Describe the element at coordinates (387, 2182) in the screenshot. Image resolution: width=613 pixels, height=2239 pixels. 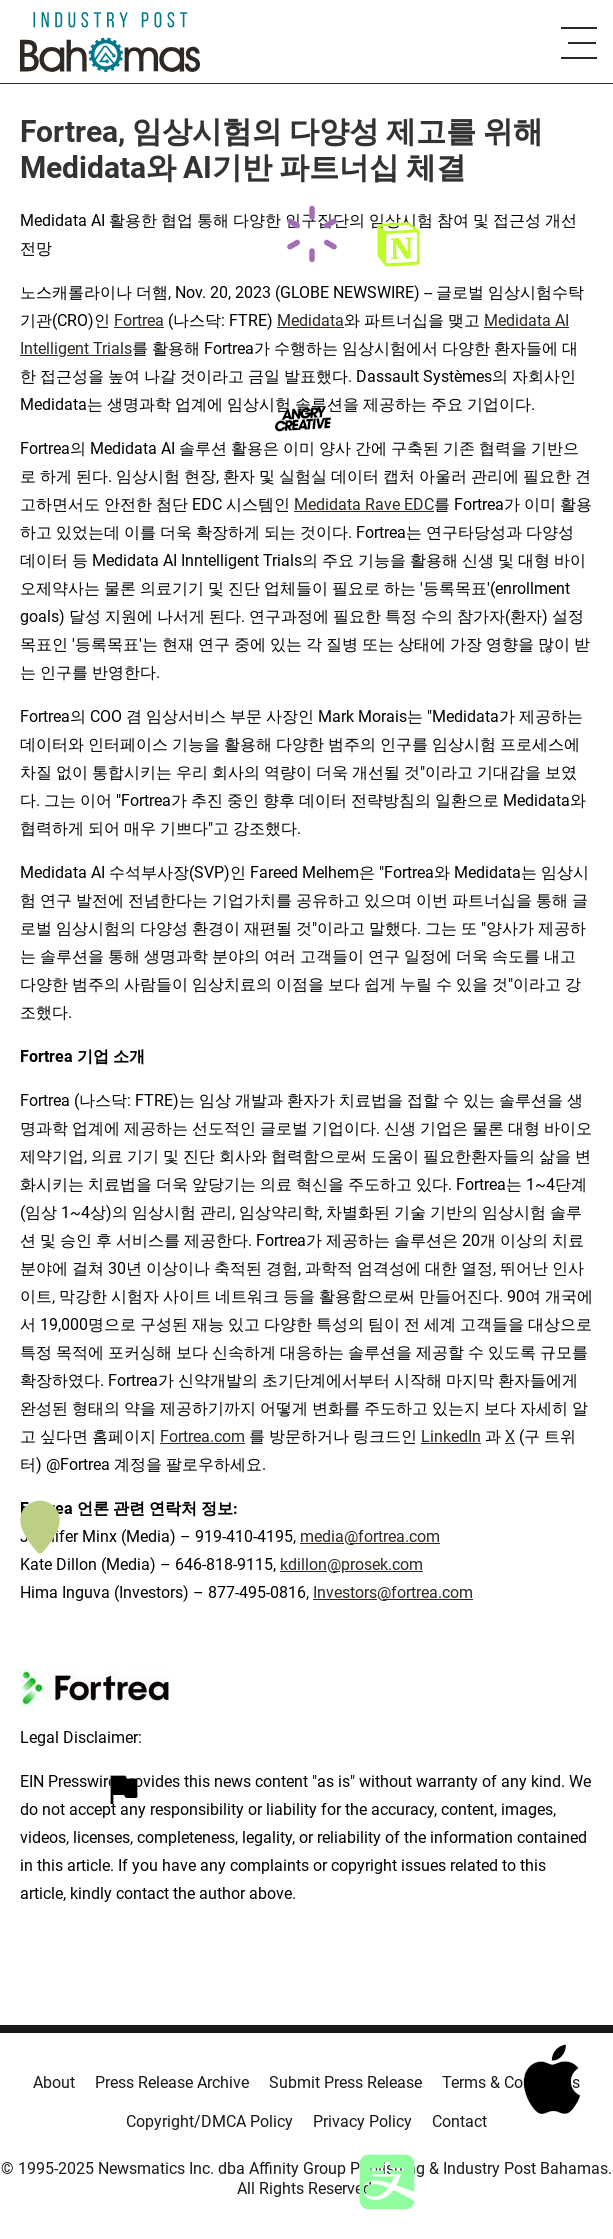
I see `pay with Alipay` at that location.